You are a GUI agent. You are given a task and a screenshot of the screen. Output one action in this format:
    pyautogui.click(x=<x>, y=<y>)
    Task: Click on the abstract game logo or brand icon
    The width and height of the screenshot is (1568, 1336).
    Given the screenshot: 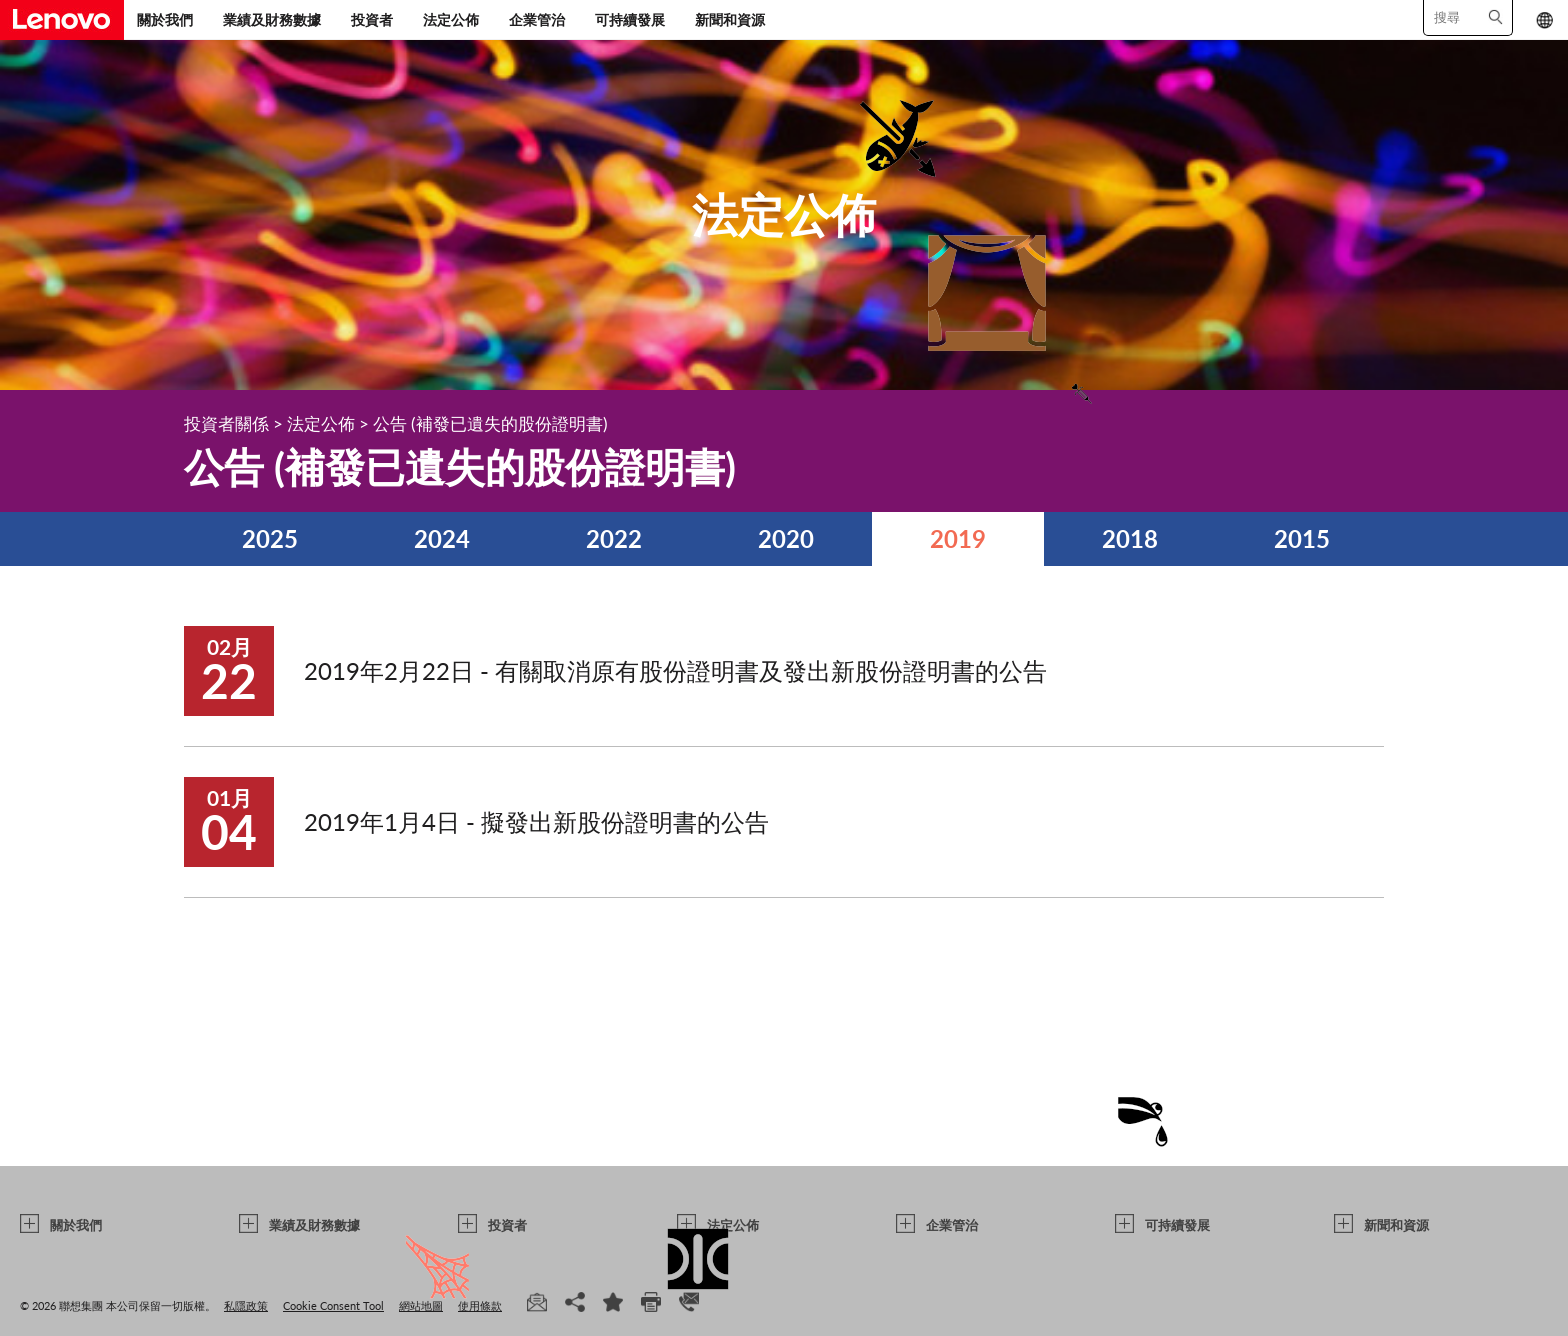 What is the action you would take?
    pyautogui.click(x=698, y=1259)
    